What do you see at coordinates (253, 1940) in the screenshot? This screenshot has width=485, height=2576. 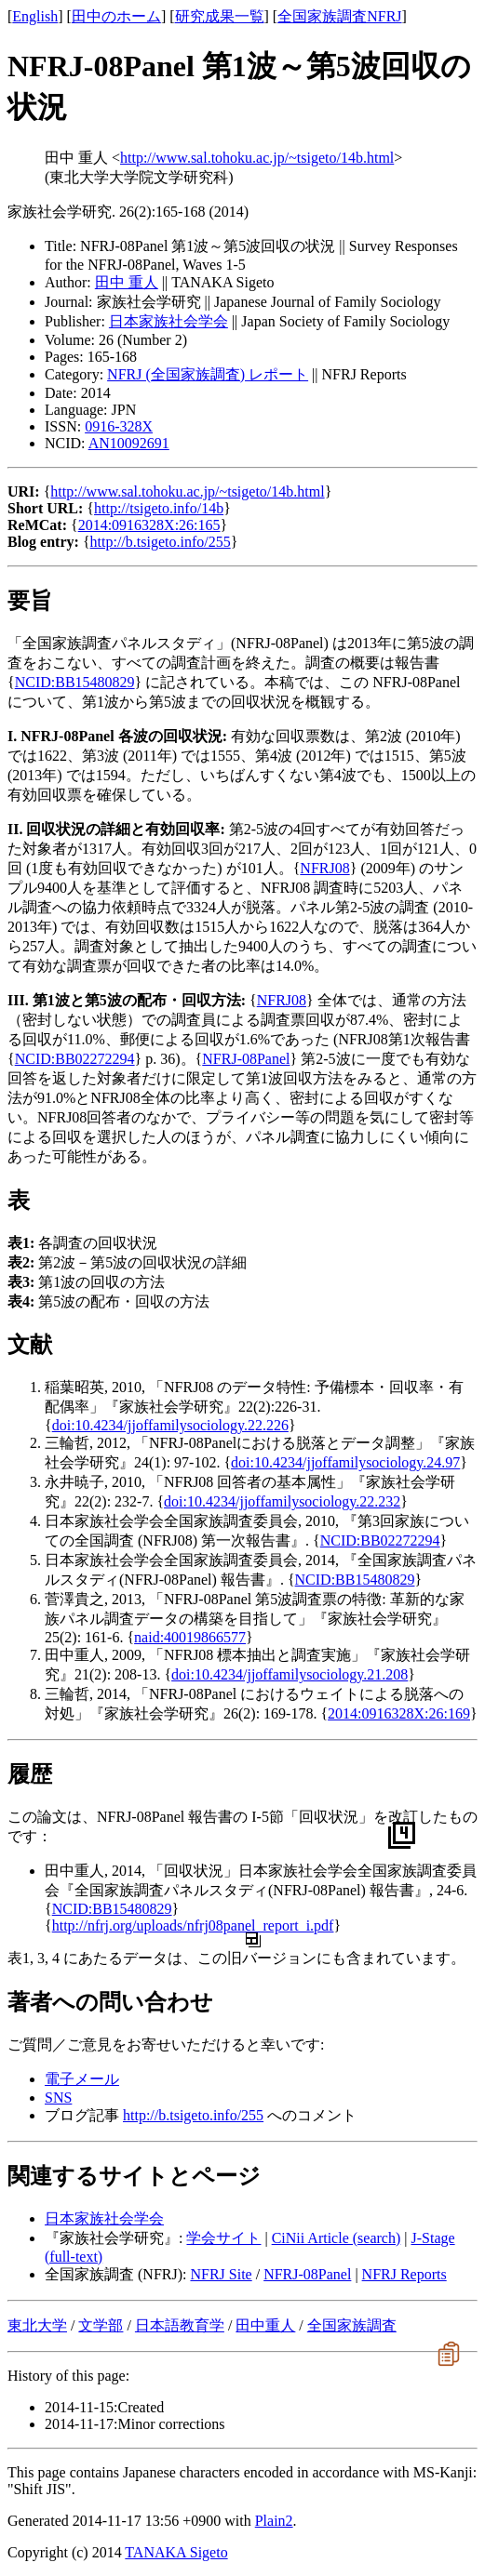 I see `create a backup of table data` at bounding box center [253, 1940].